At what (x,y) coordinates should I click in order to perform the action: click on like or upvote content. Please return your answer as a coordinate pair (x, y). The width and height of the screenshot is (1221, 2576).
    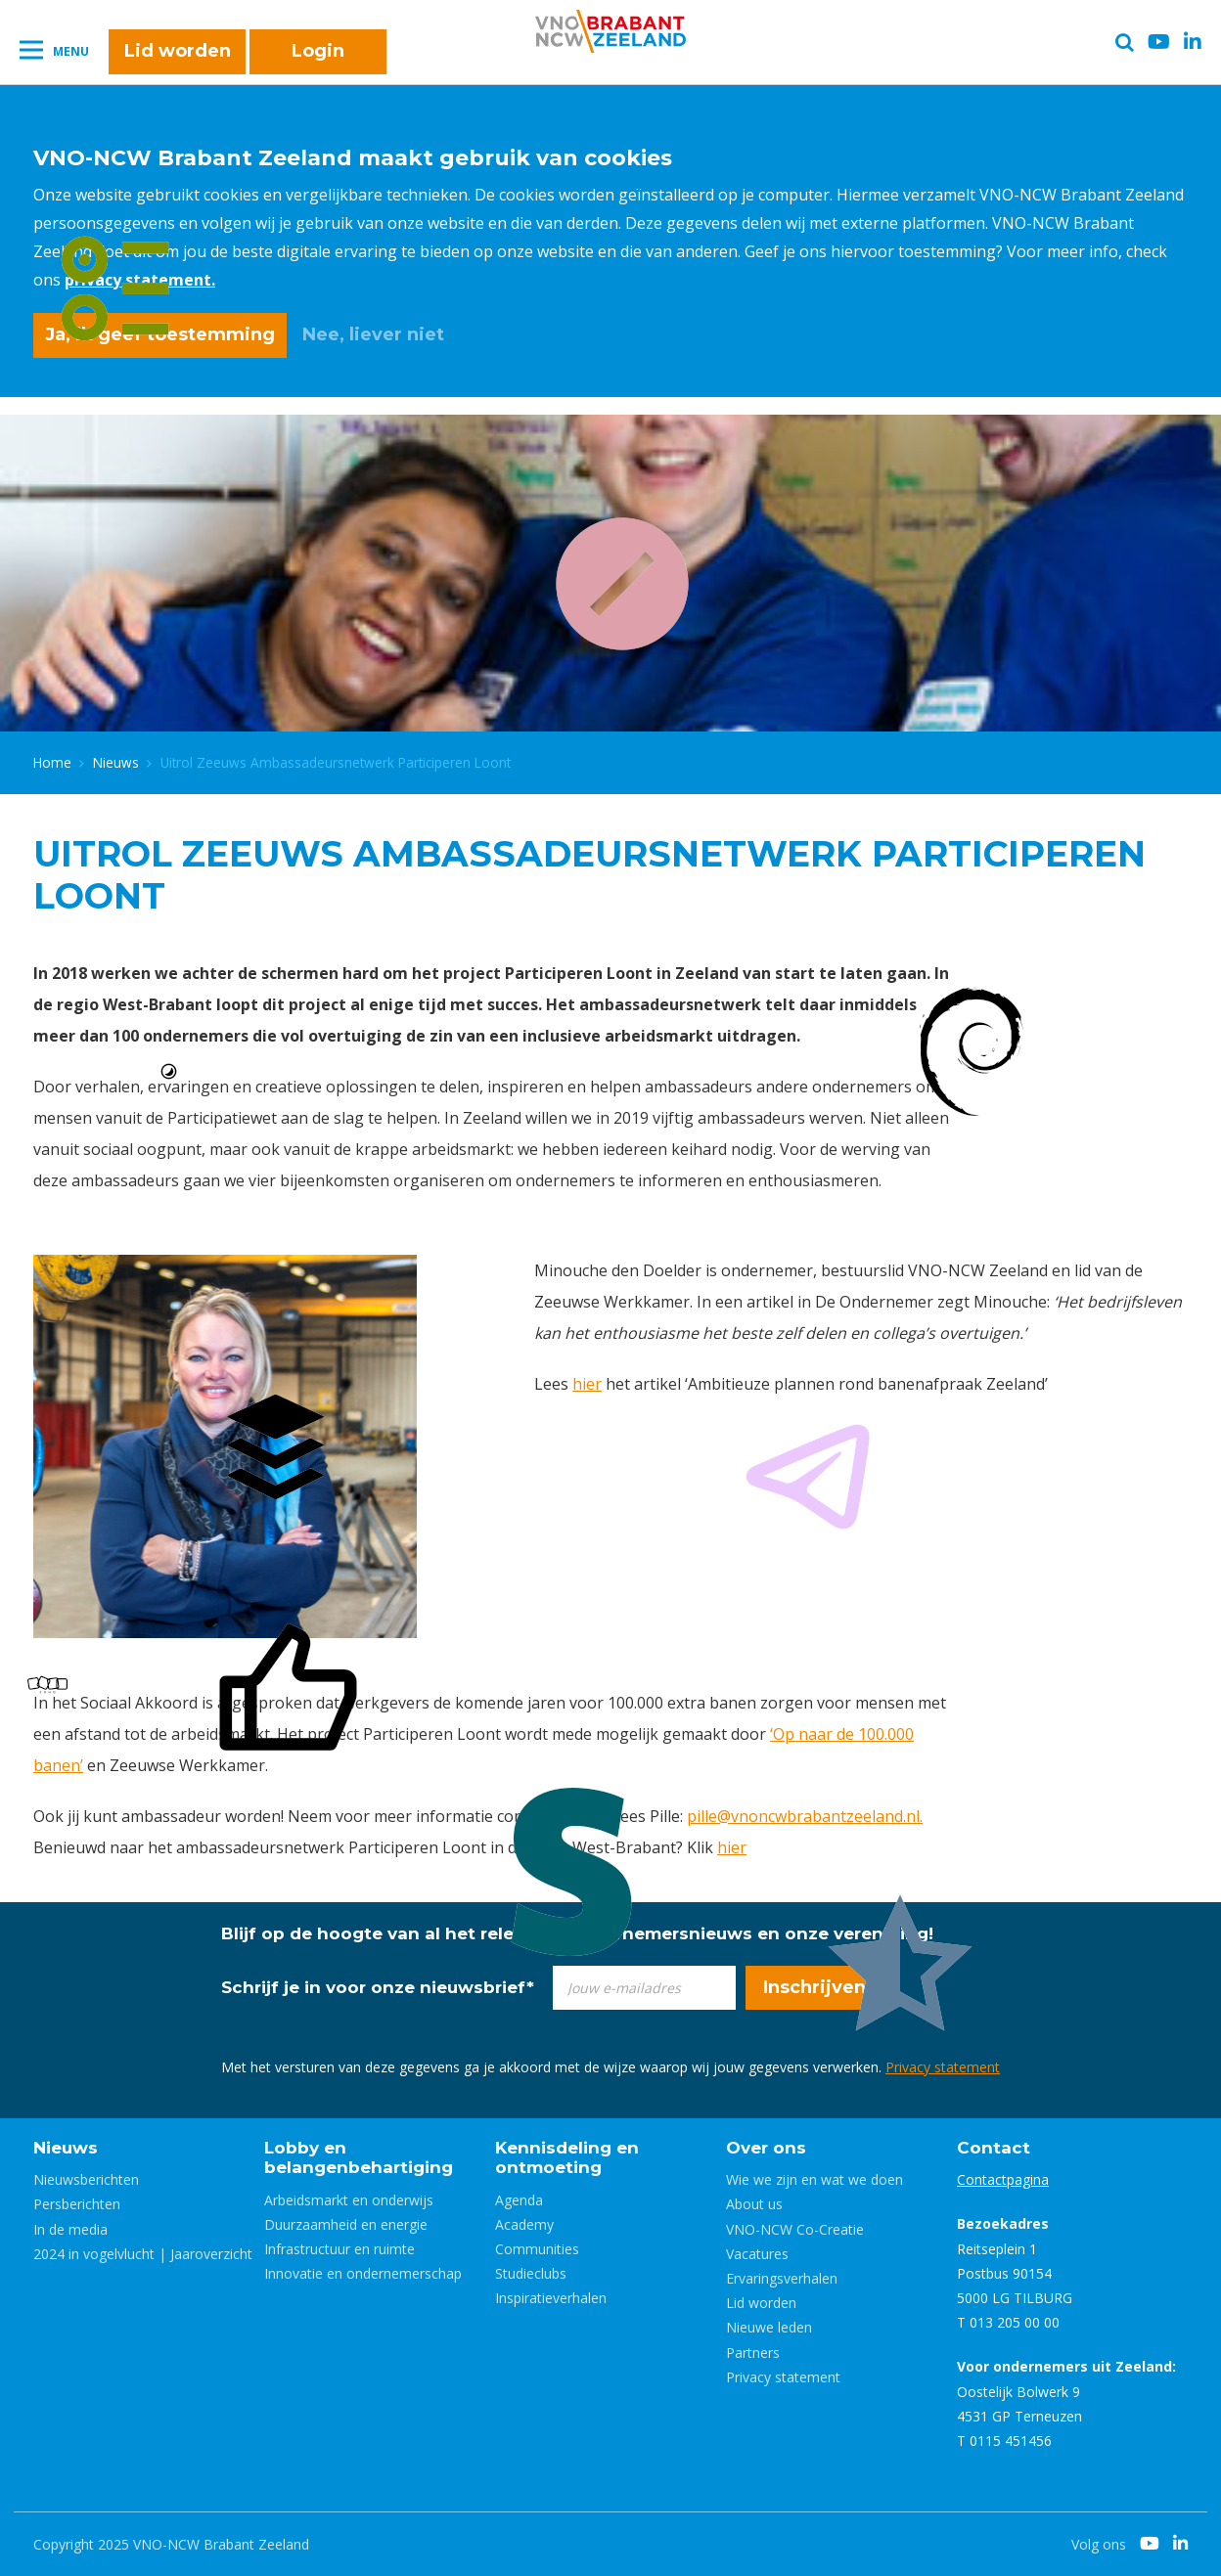
    Looking at the image, I should click on (288, 1694).